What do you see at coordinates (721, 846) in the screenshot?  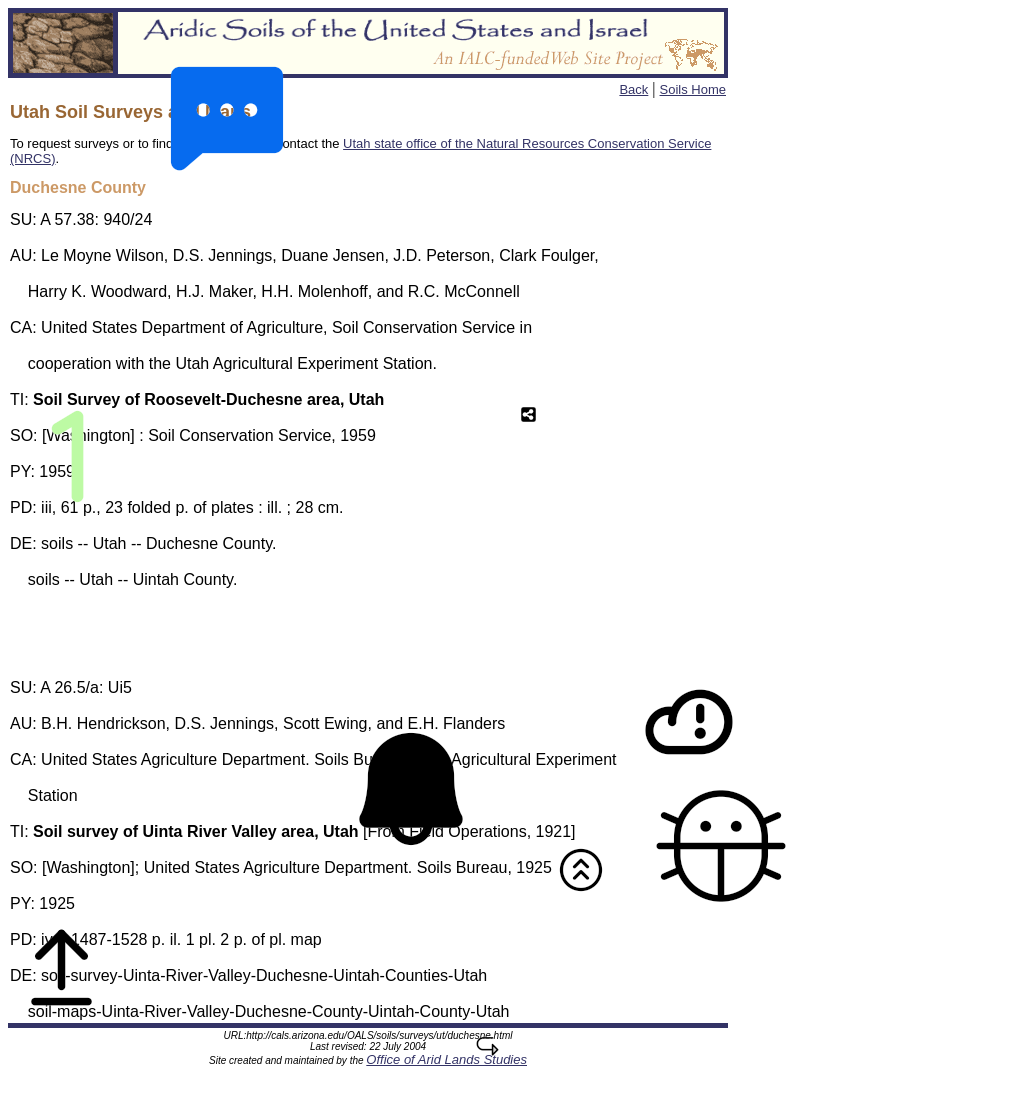 I see `report a bug or issue` at bounding box center [721, 846].